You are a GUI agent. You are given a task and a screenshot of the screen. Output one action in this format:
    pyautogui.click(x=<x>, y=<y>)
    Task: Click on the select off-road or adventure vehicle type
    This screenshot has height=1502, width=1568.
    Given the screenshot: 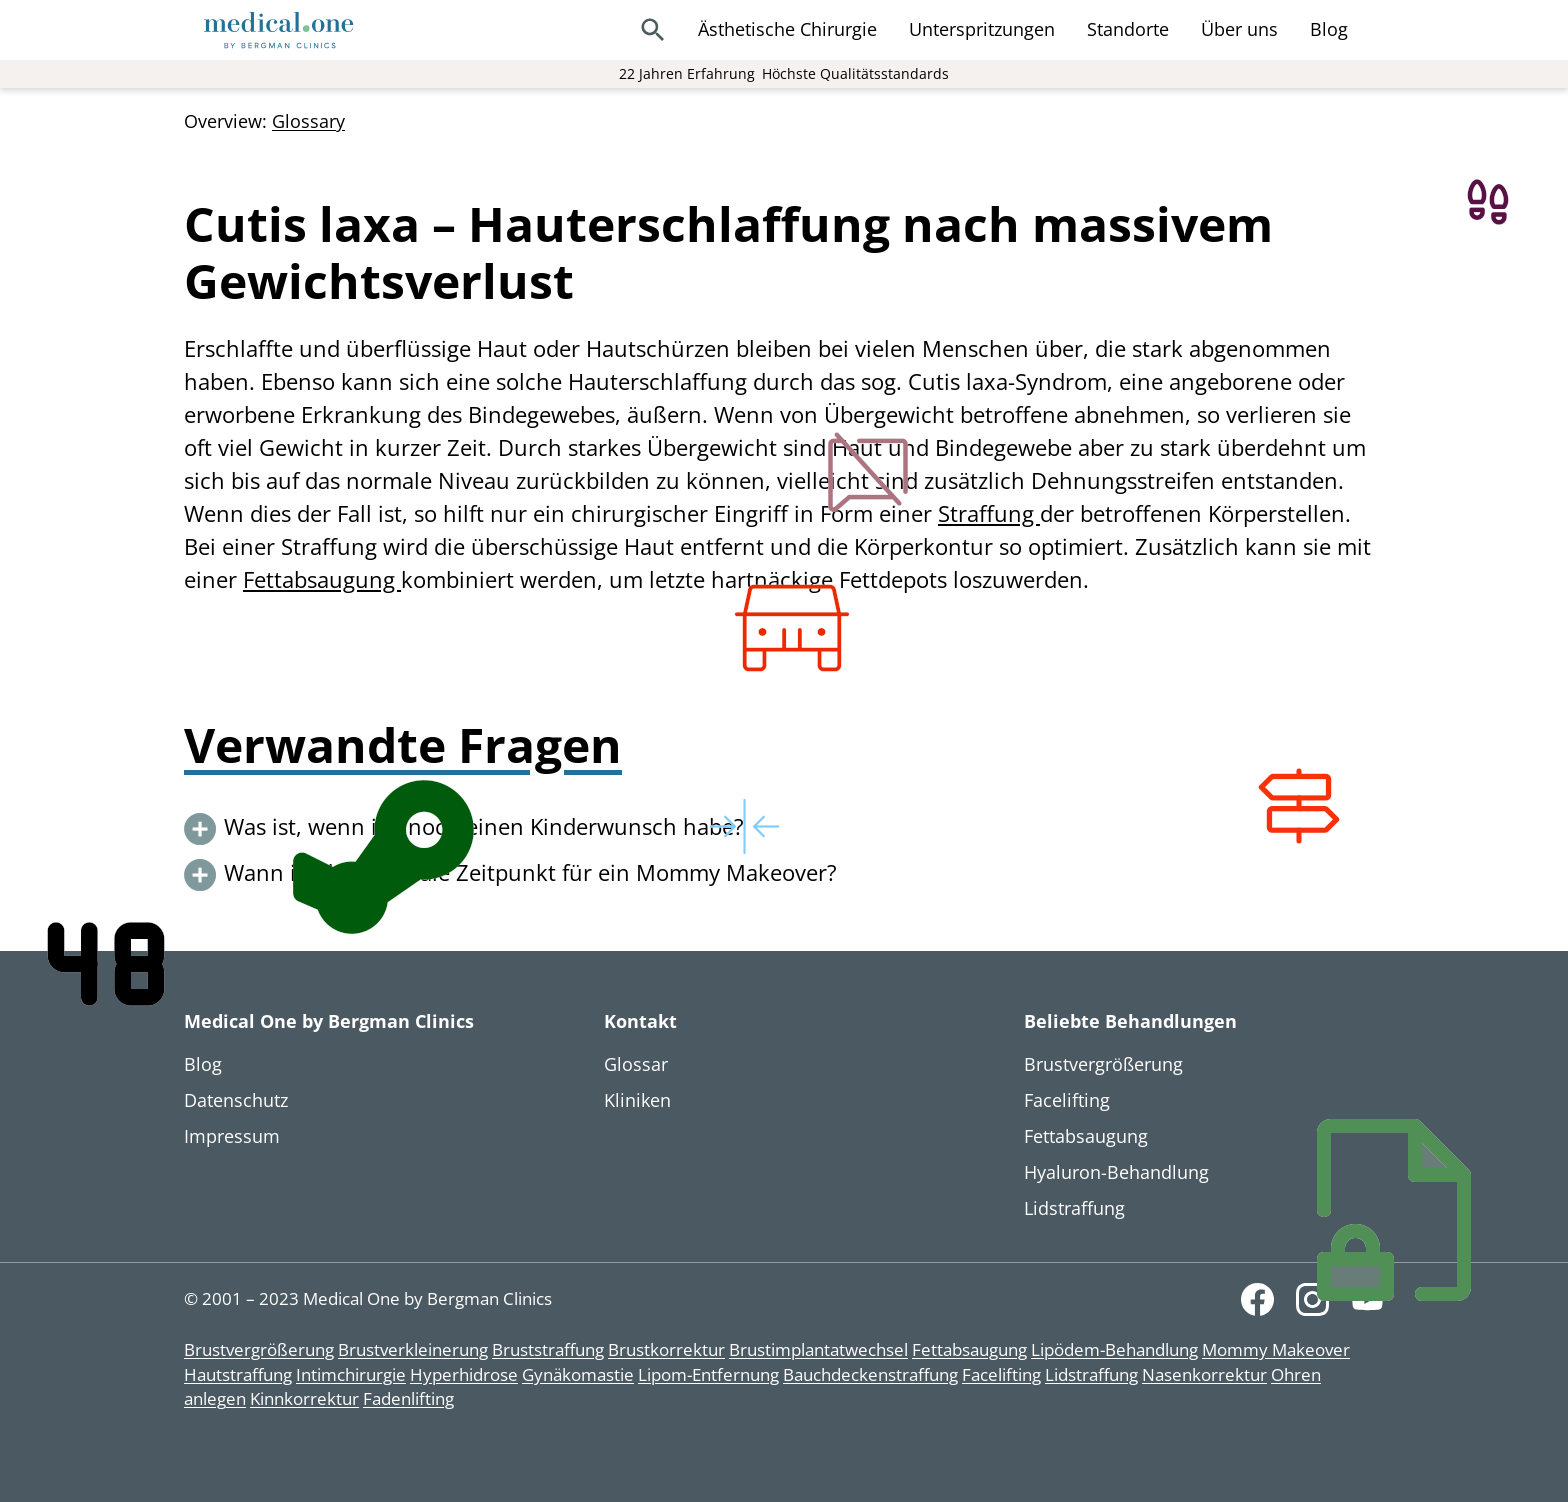 What is the action you would take?
    pyautogui.click(x=792, y=630)
    